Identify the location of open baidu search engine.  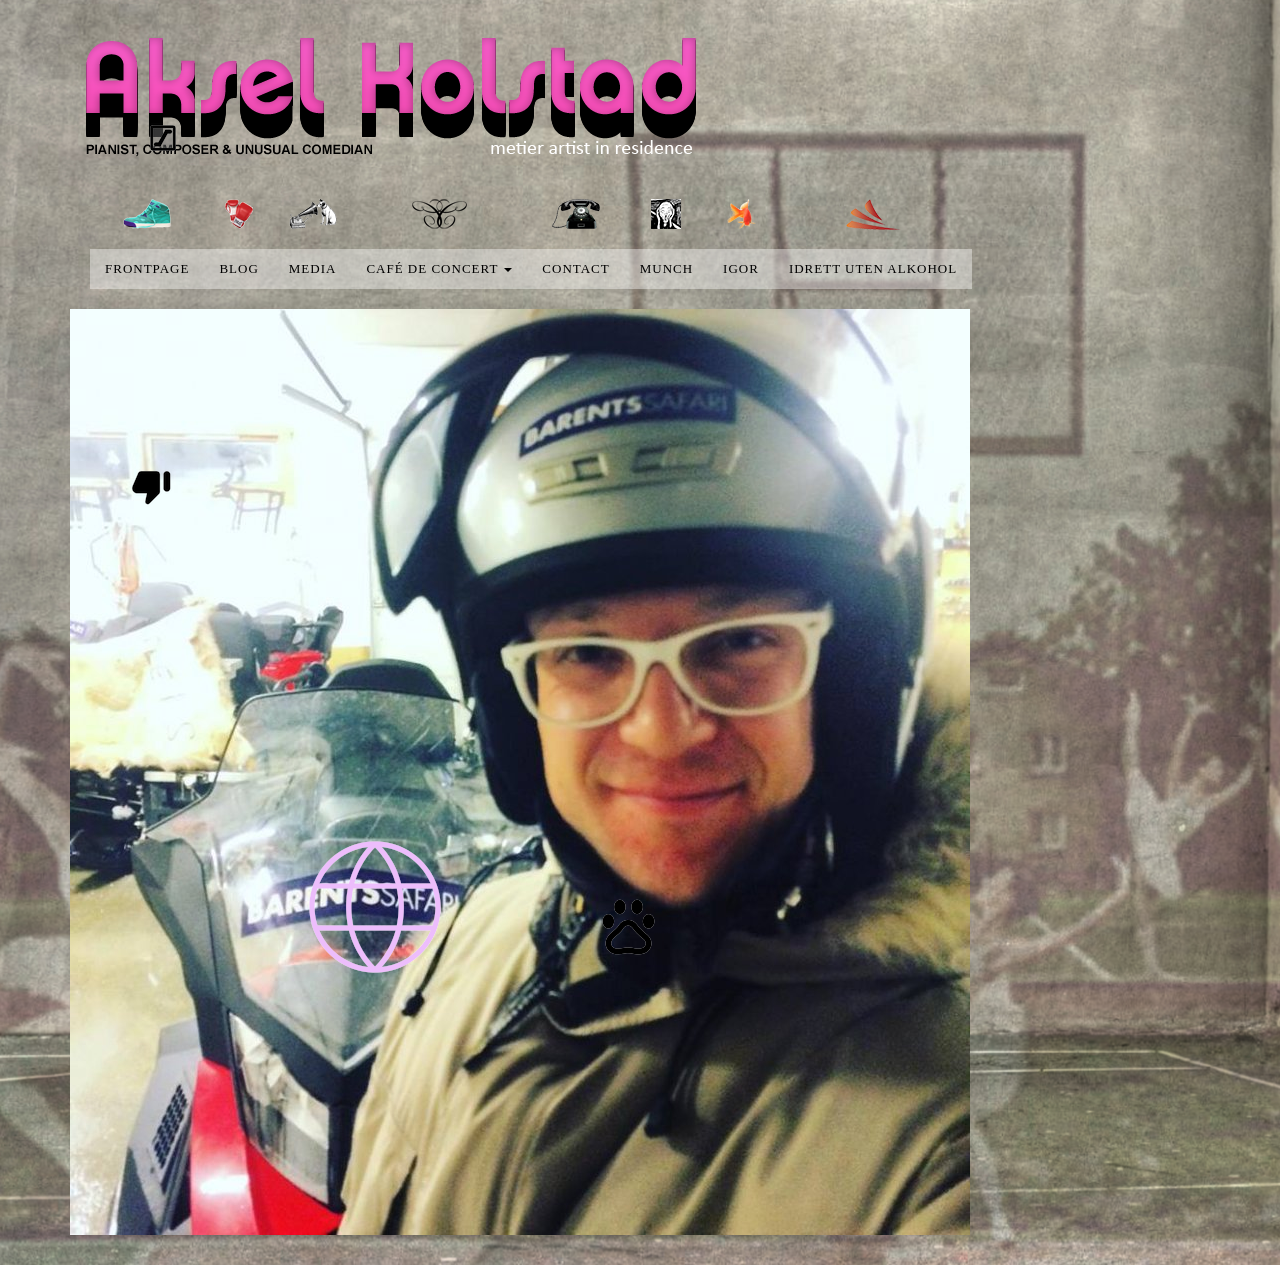
(628, 928).